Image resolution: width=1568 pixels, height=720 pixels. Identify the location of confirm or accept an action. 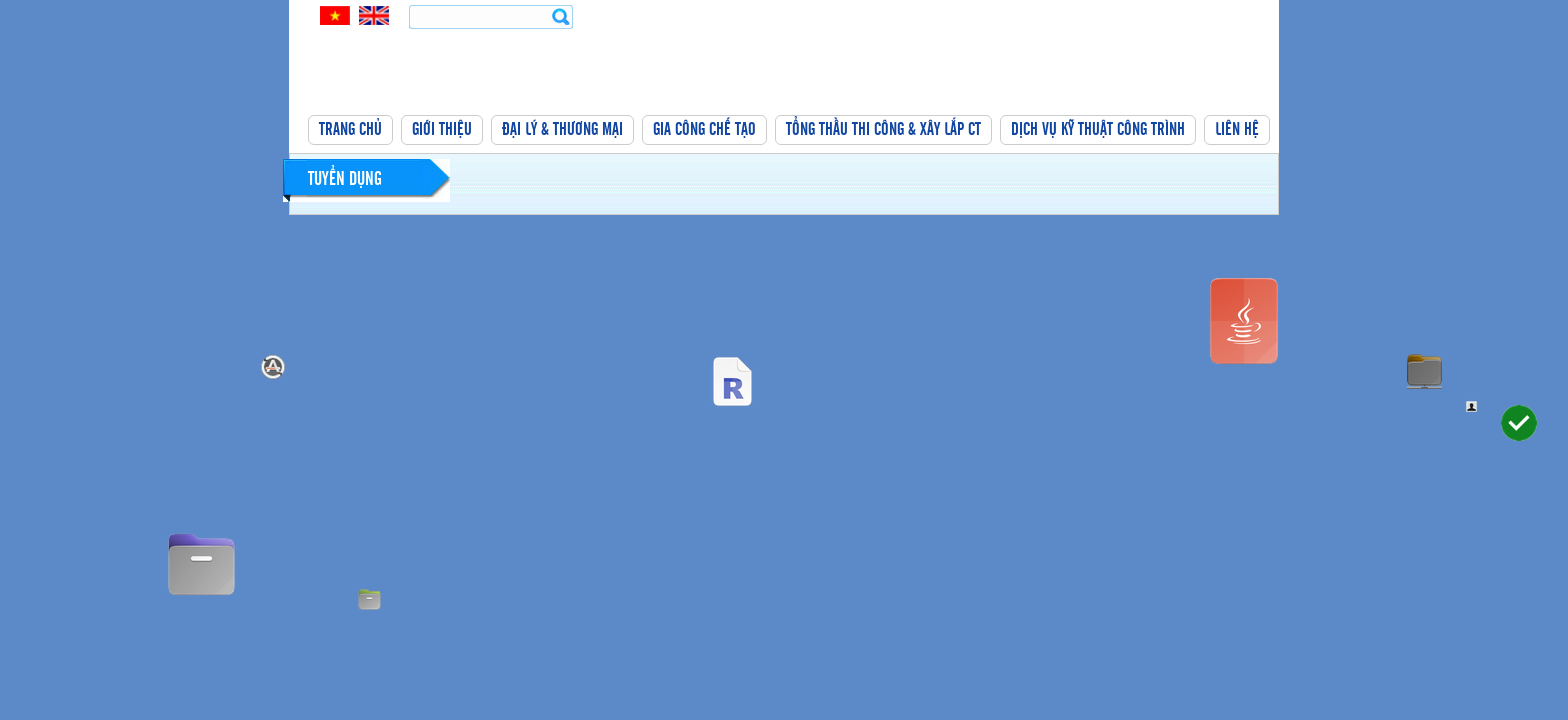
(1519, 423).